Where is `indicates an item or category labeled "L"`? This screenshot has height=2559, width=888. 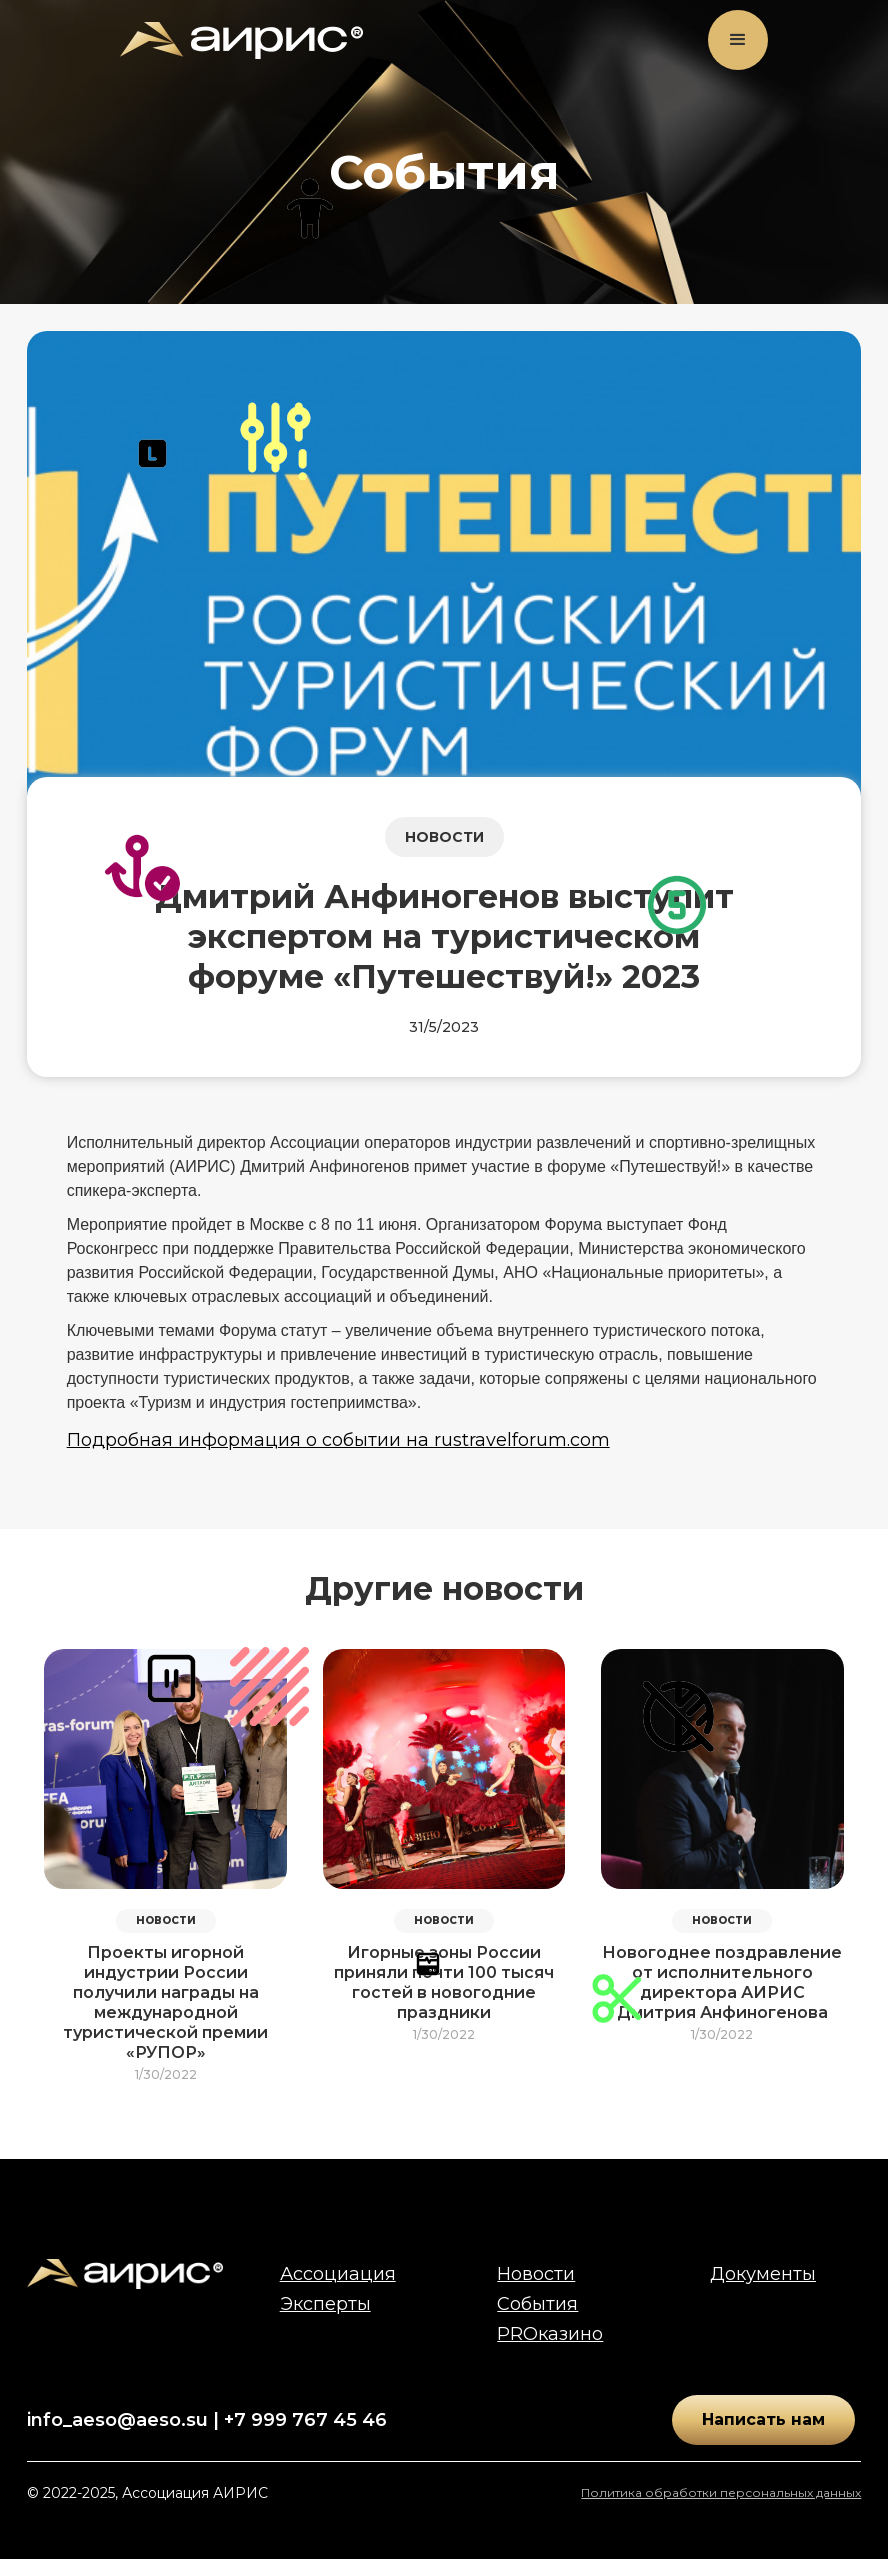 indicates an item or category labeled "L" is located at coordinates (152, 453).